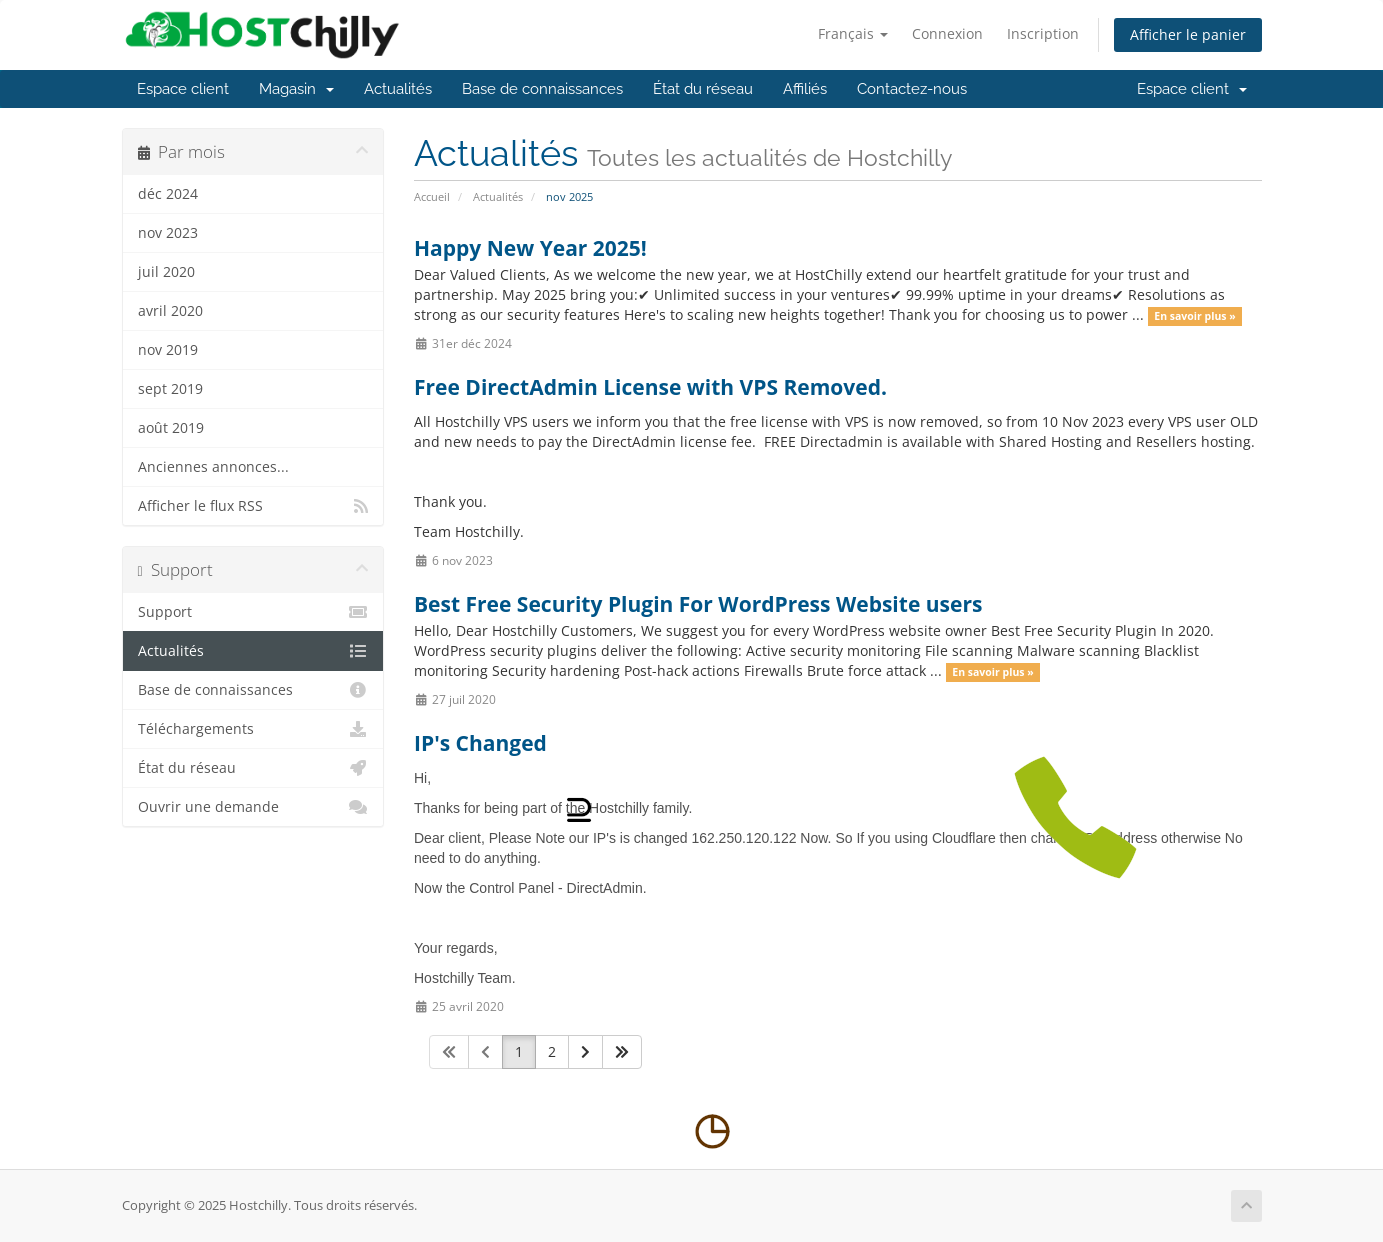  Describe the element at coordinates (578, 810) in the screenshot. I see `indicates a superset relationship in mathematical notation` at that location.